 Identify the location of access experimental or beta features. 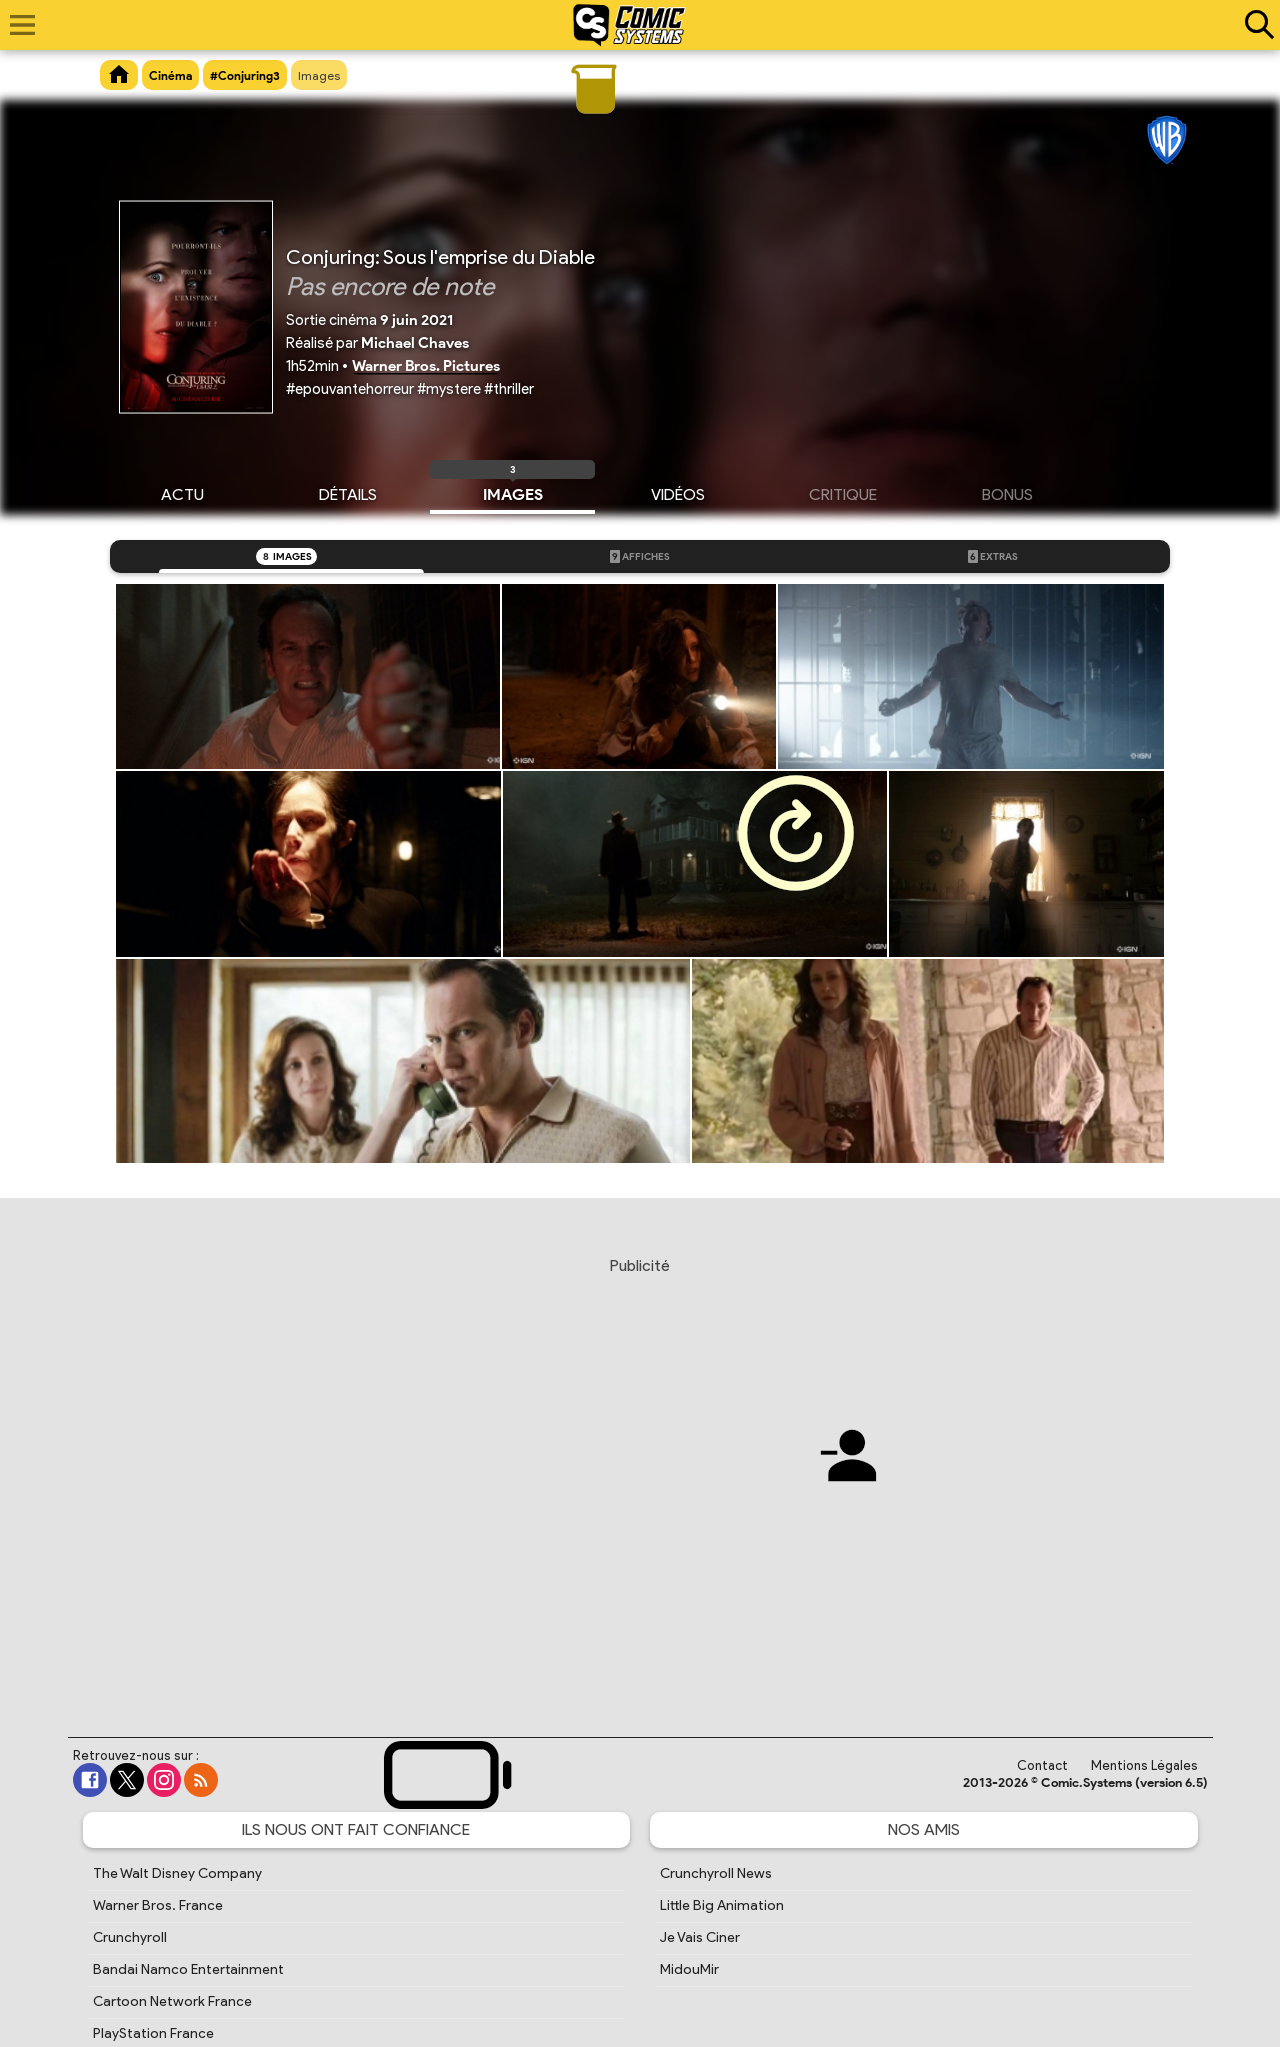
(594, 89).